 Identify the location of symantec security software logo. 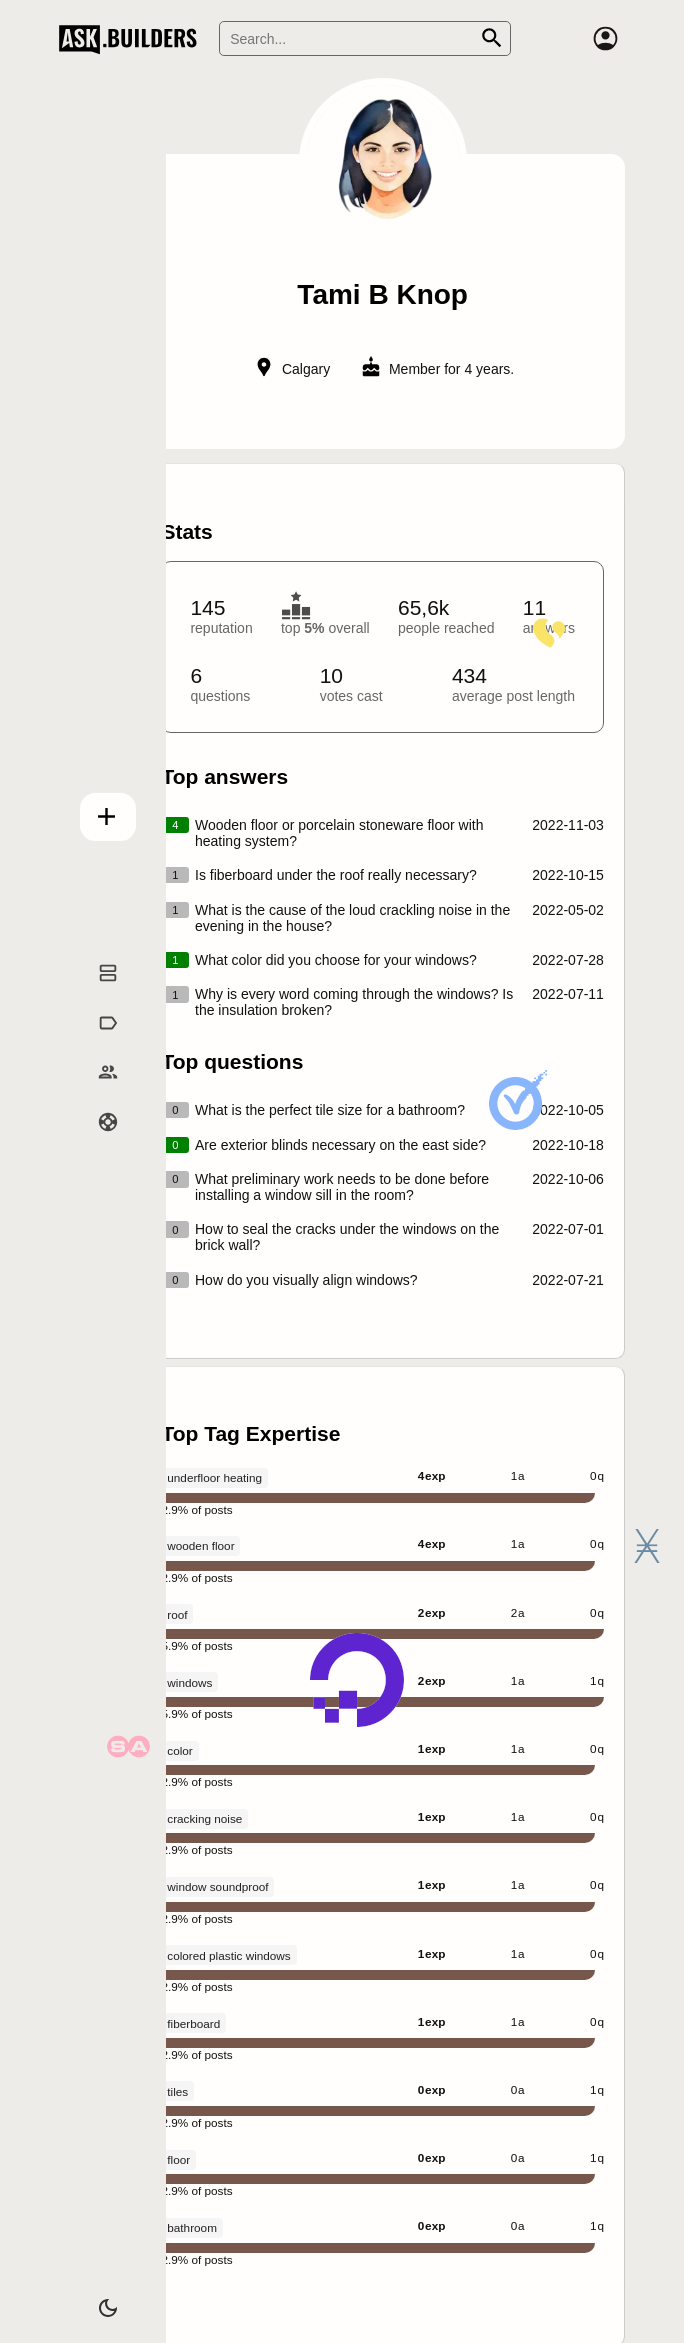
(518, 1100).